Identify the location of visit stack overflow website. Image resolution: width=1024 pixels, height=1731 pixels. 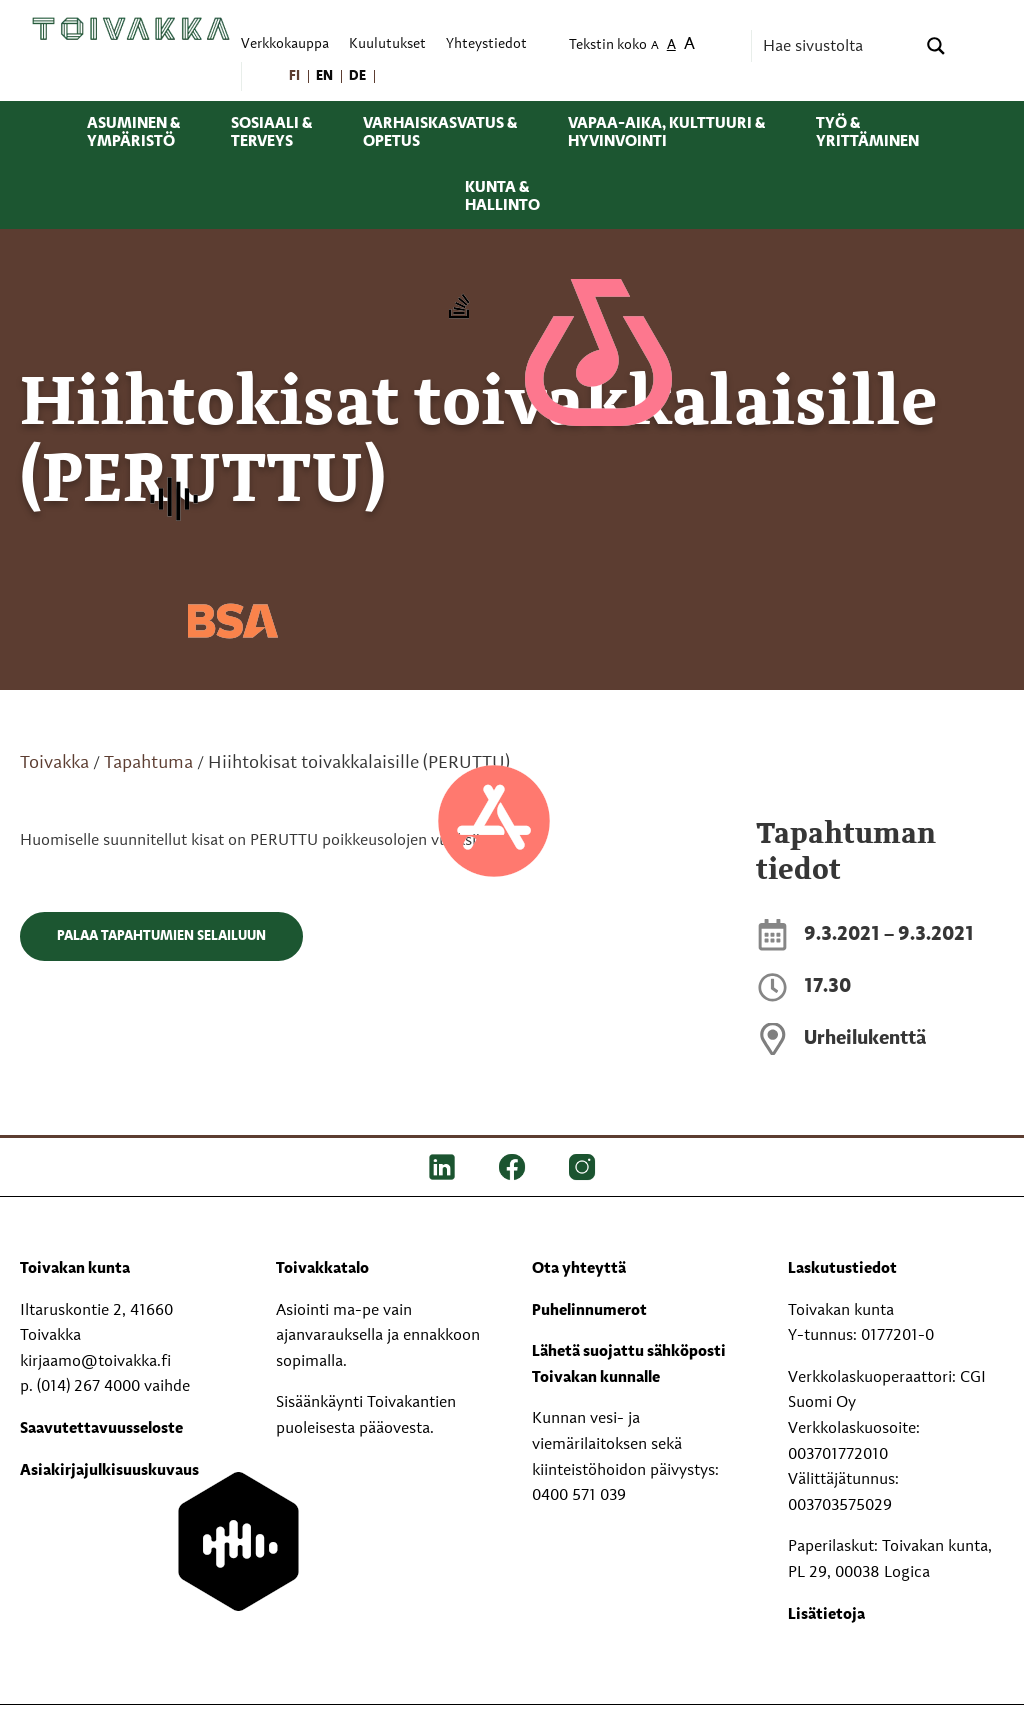
(459, 306).